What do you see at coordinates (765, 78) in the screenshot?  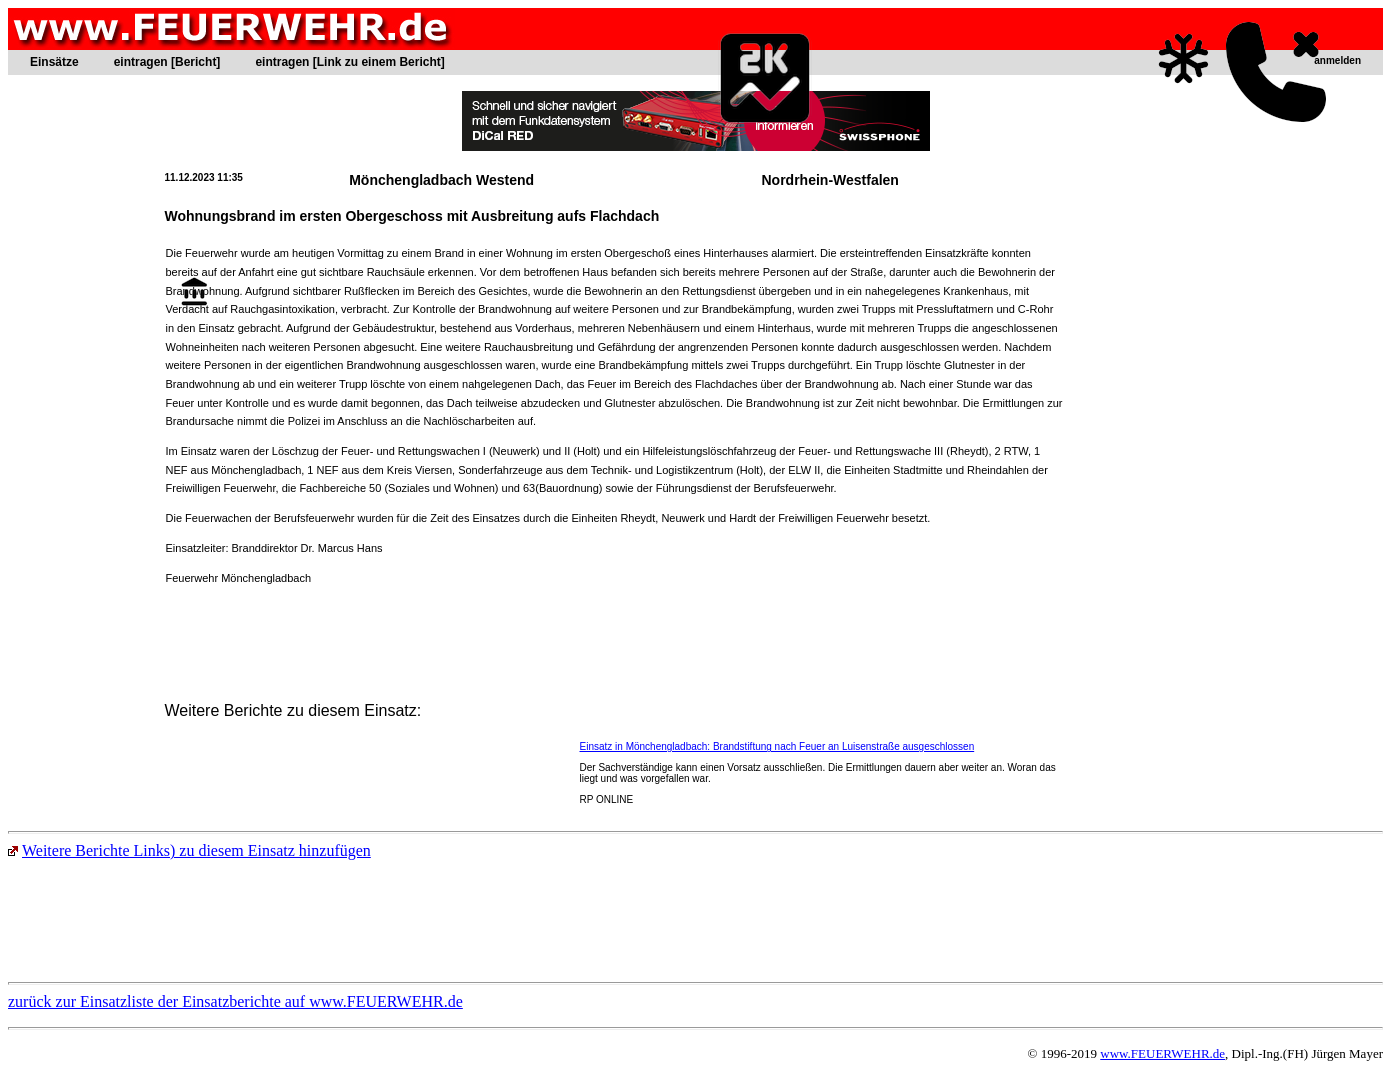 I see `view score or performance metrics` at bounding box center [765, 78].